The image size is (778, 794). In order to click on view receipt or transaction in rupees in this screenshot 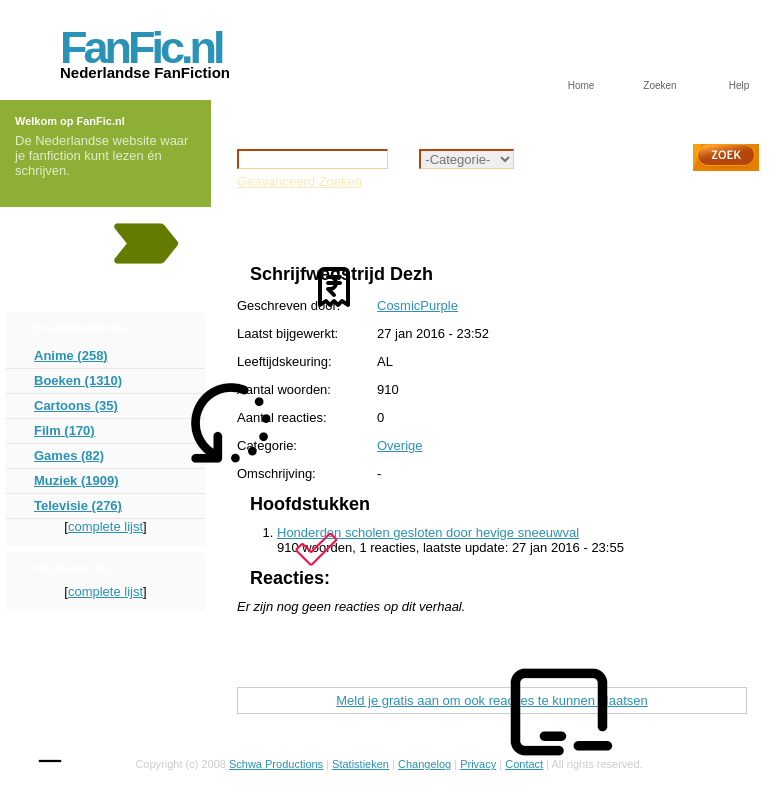, I will do `click(334, 287)`.